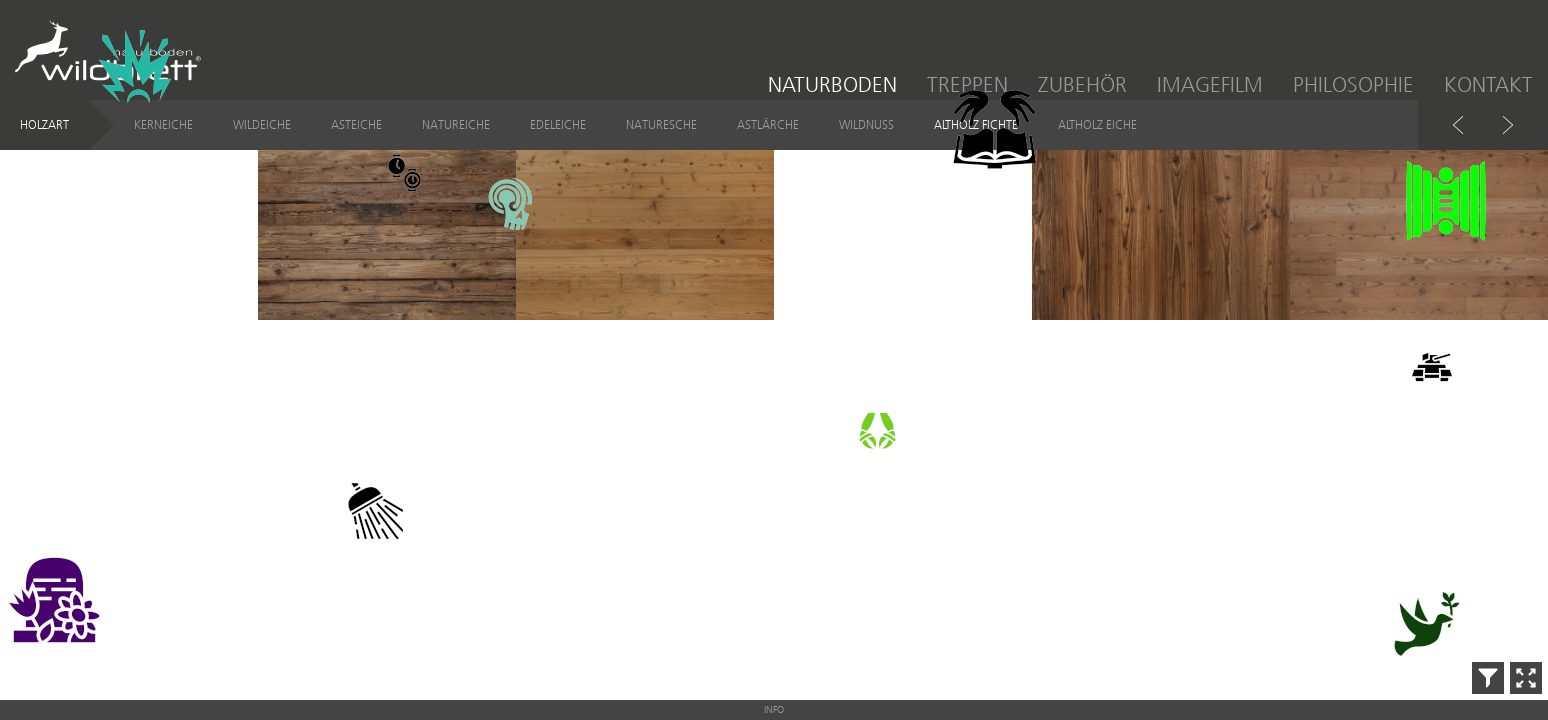 The image size is (1548, 720). What do you see at coordinates (1427, 624) in the screenshot?
I see `indicates peace or harmony theme` at bounding box center [1427, 624].